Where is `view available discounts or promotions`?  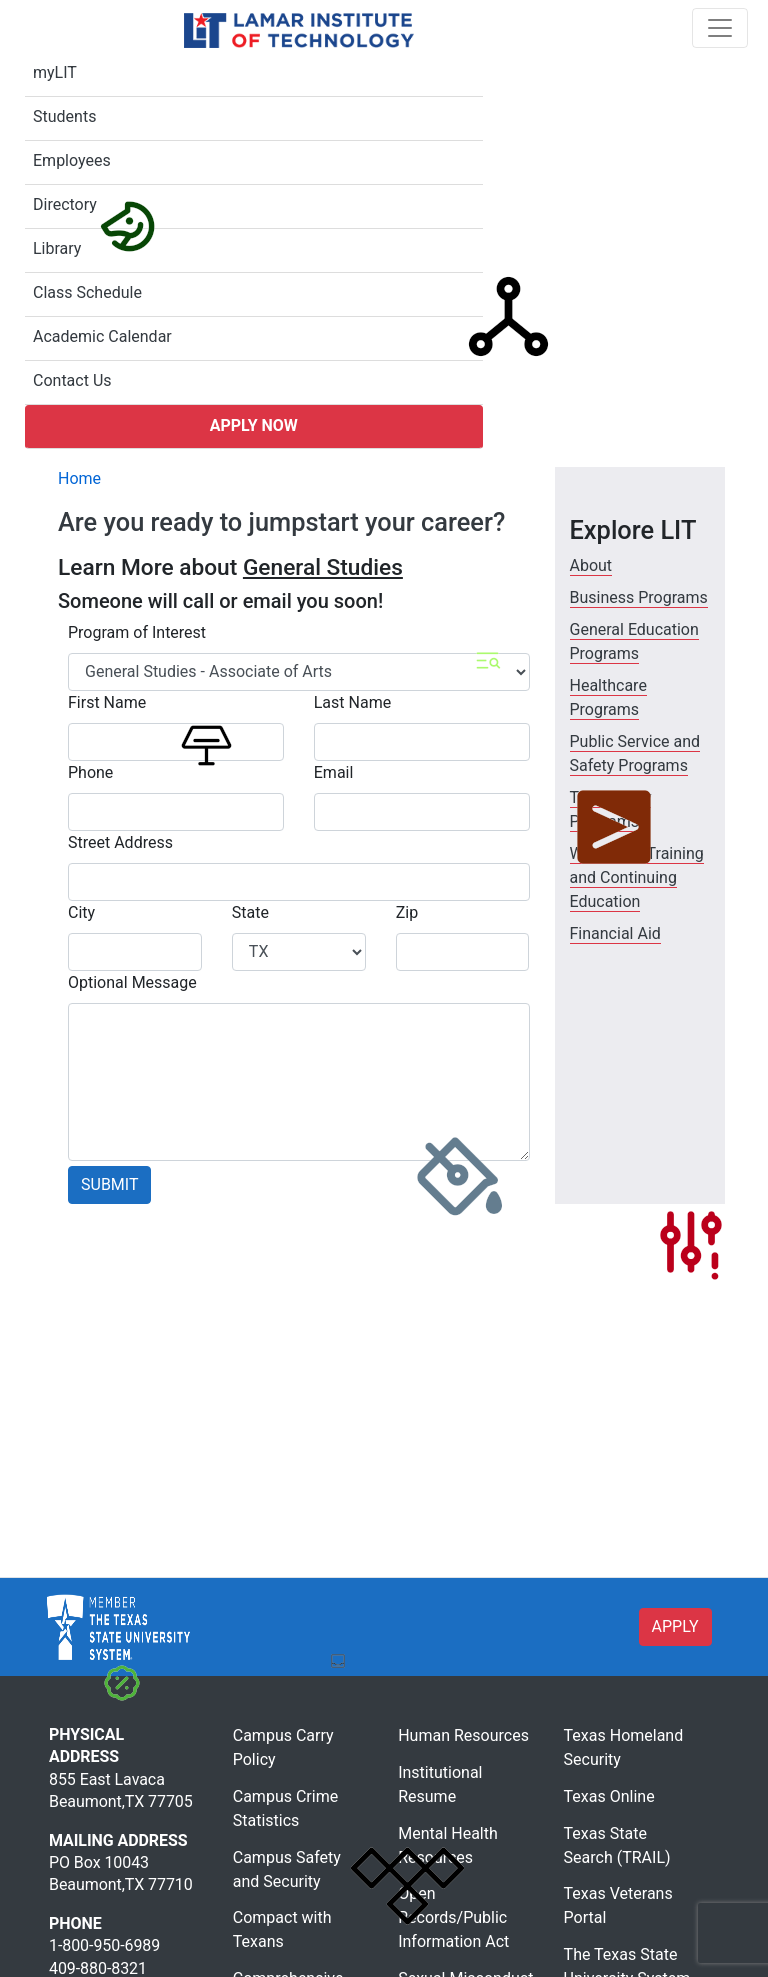 view available discounts or promotions is located at coordinates (122, 1683).